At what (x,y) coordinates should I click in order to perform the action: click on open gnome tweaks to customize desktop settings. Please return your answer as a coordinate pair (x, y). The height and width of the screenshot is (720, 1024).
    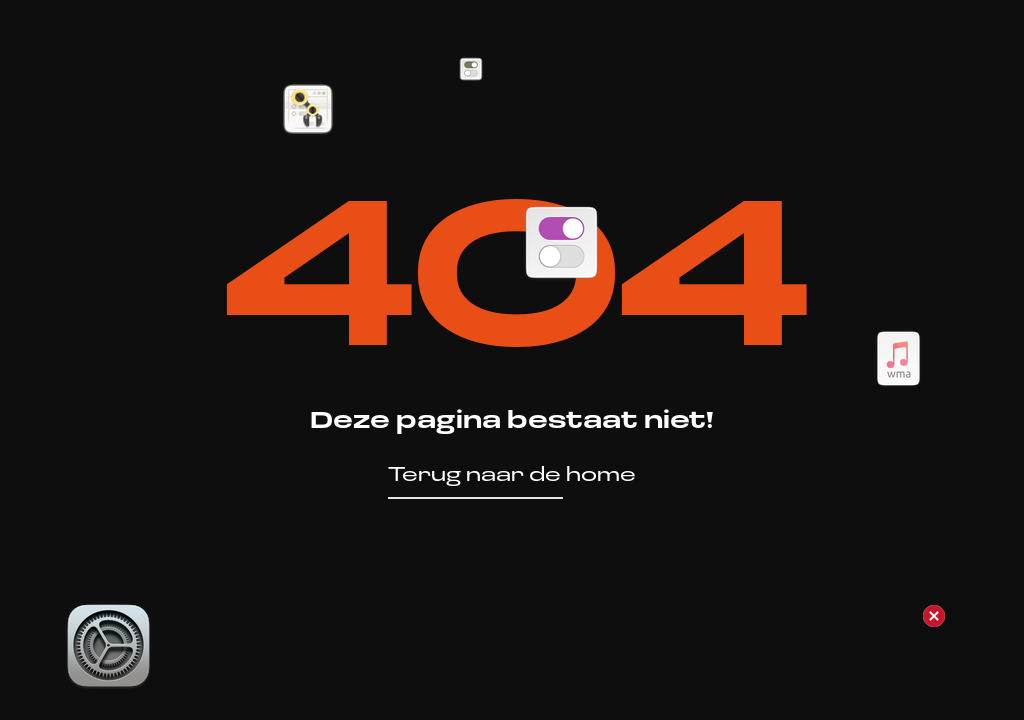
    Looking at the image, I should click on (561, 242).